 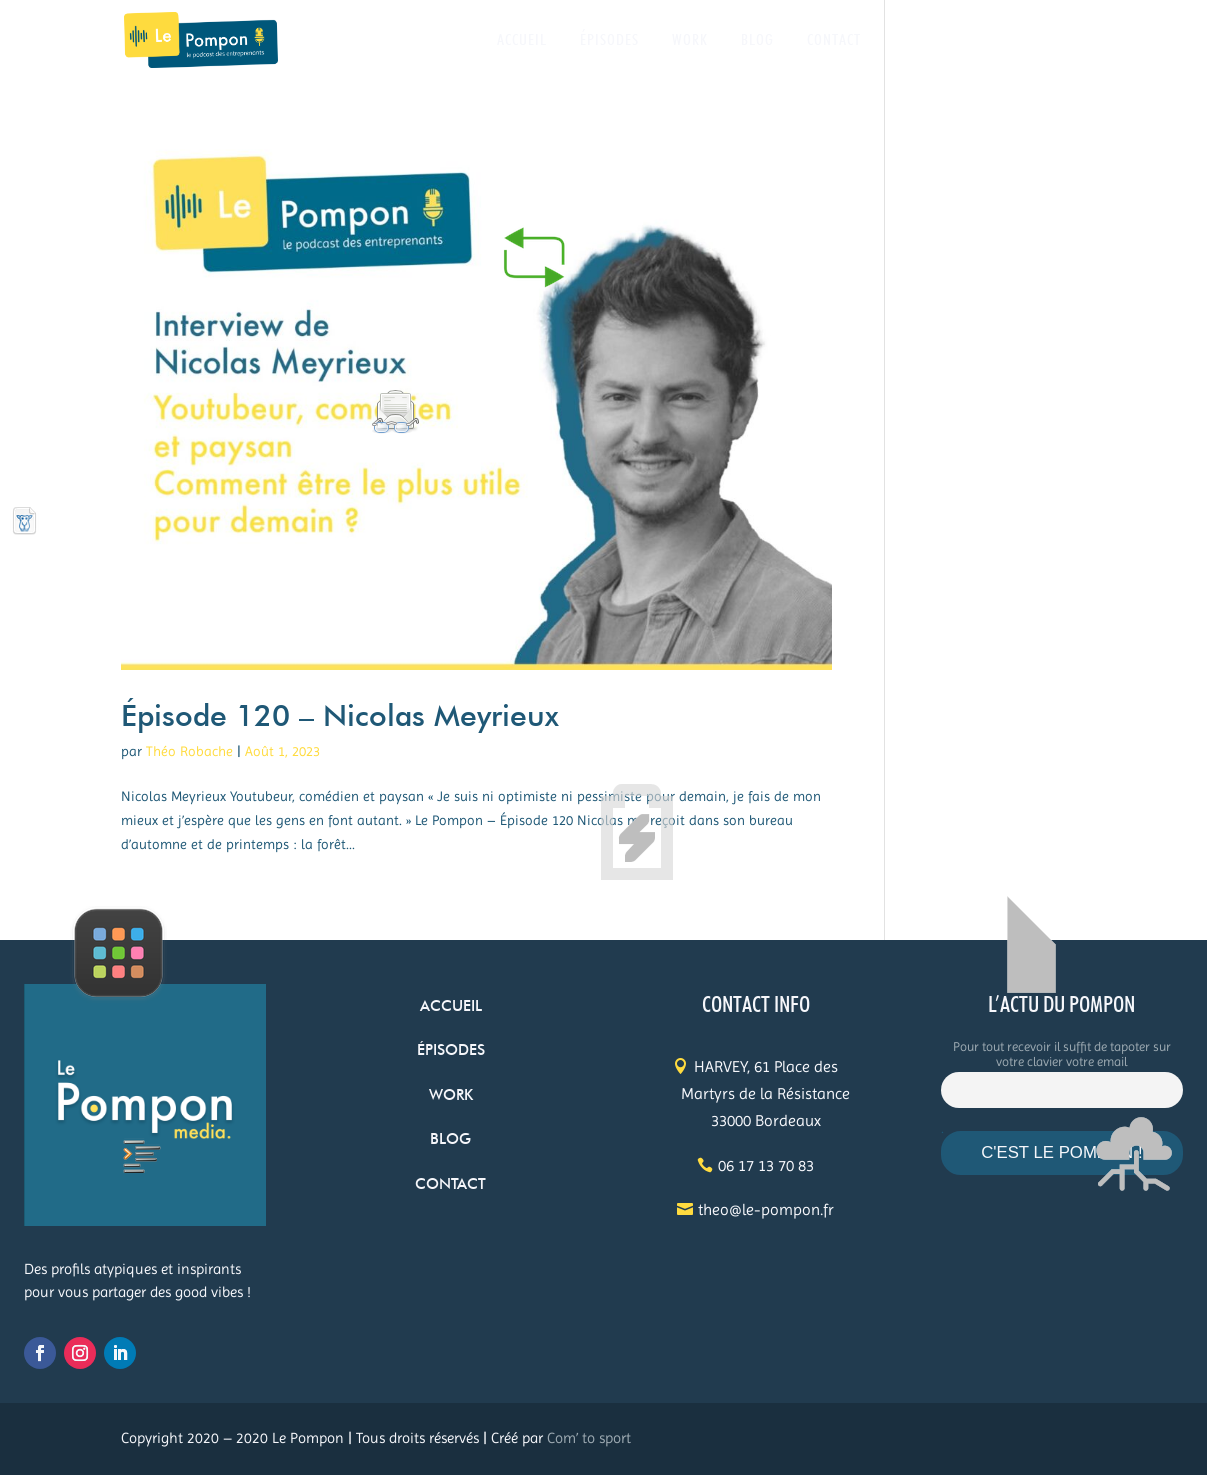 I want to click on mark email as read, so click(x=396, y=410).